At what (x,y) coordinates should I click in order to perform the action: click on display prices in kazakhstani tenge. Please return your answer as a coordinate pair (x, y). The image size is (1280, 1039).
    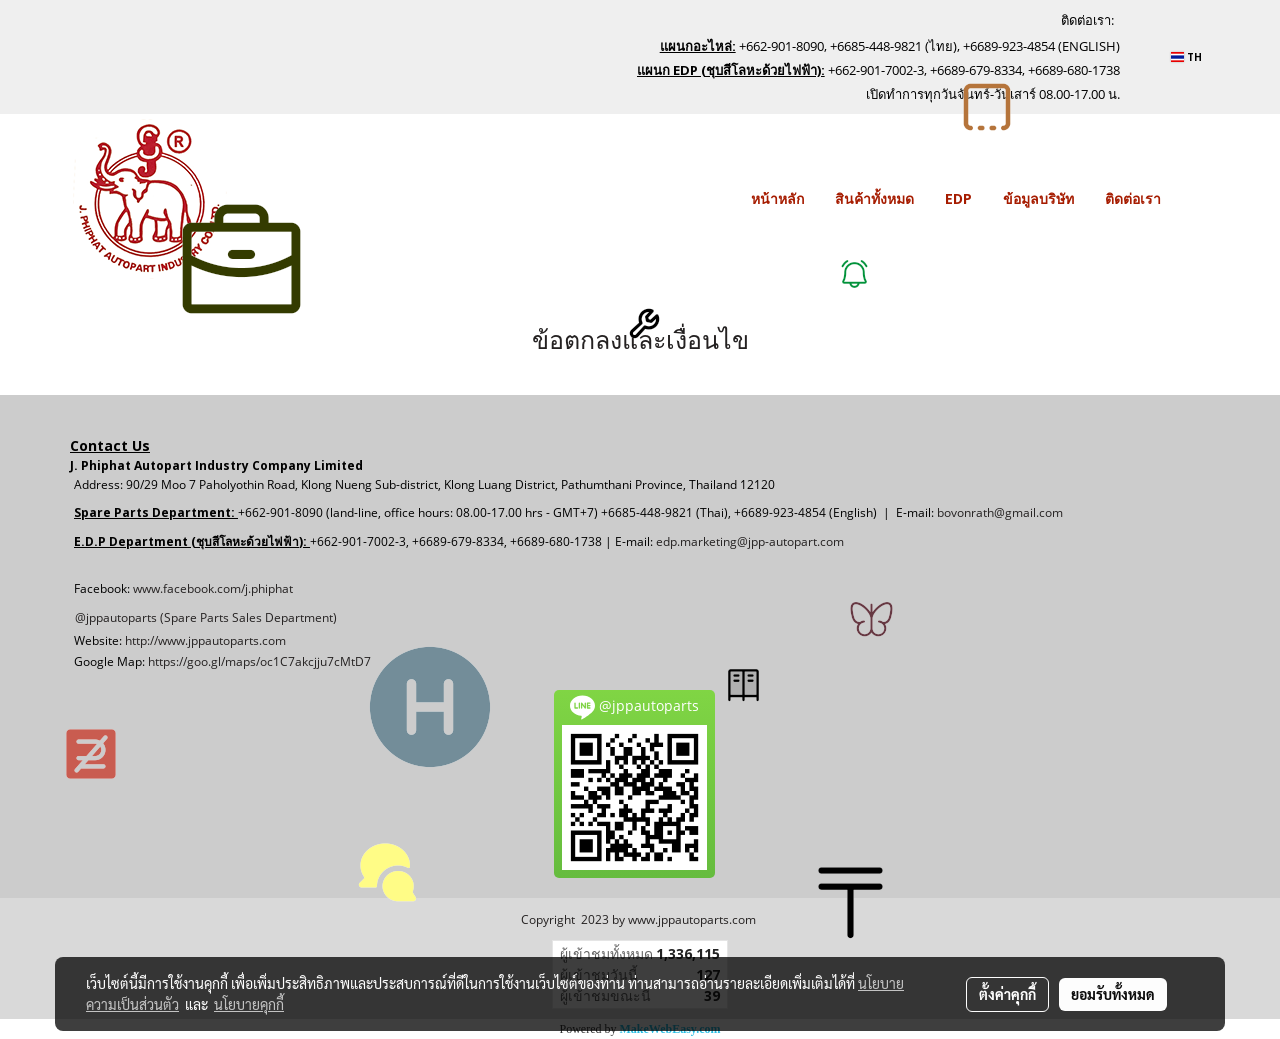
    Looking at the image, I should click on (850, 899).